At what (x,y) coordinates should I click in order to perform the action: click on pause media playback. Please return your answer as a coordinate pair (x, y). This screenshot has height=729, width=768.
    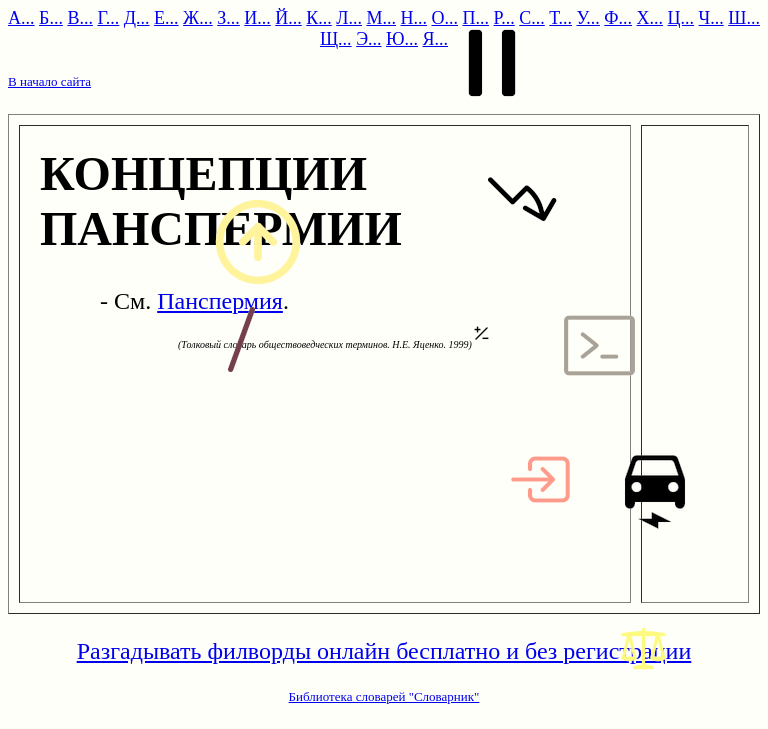
    Looking at the image, I should click on (492, 63).